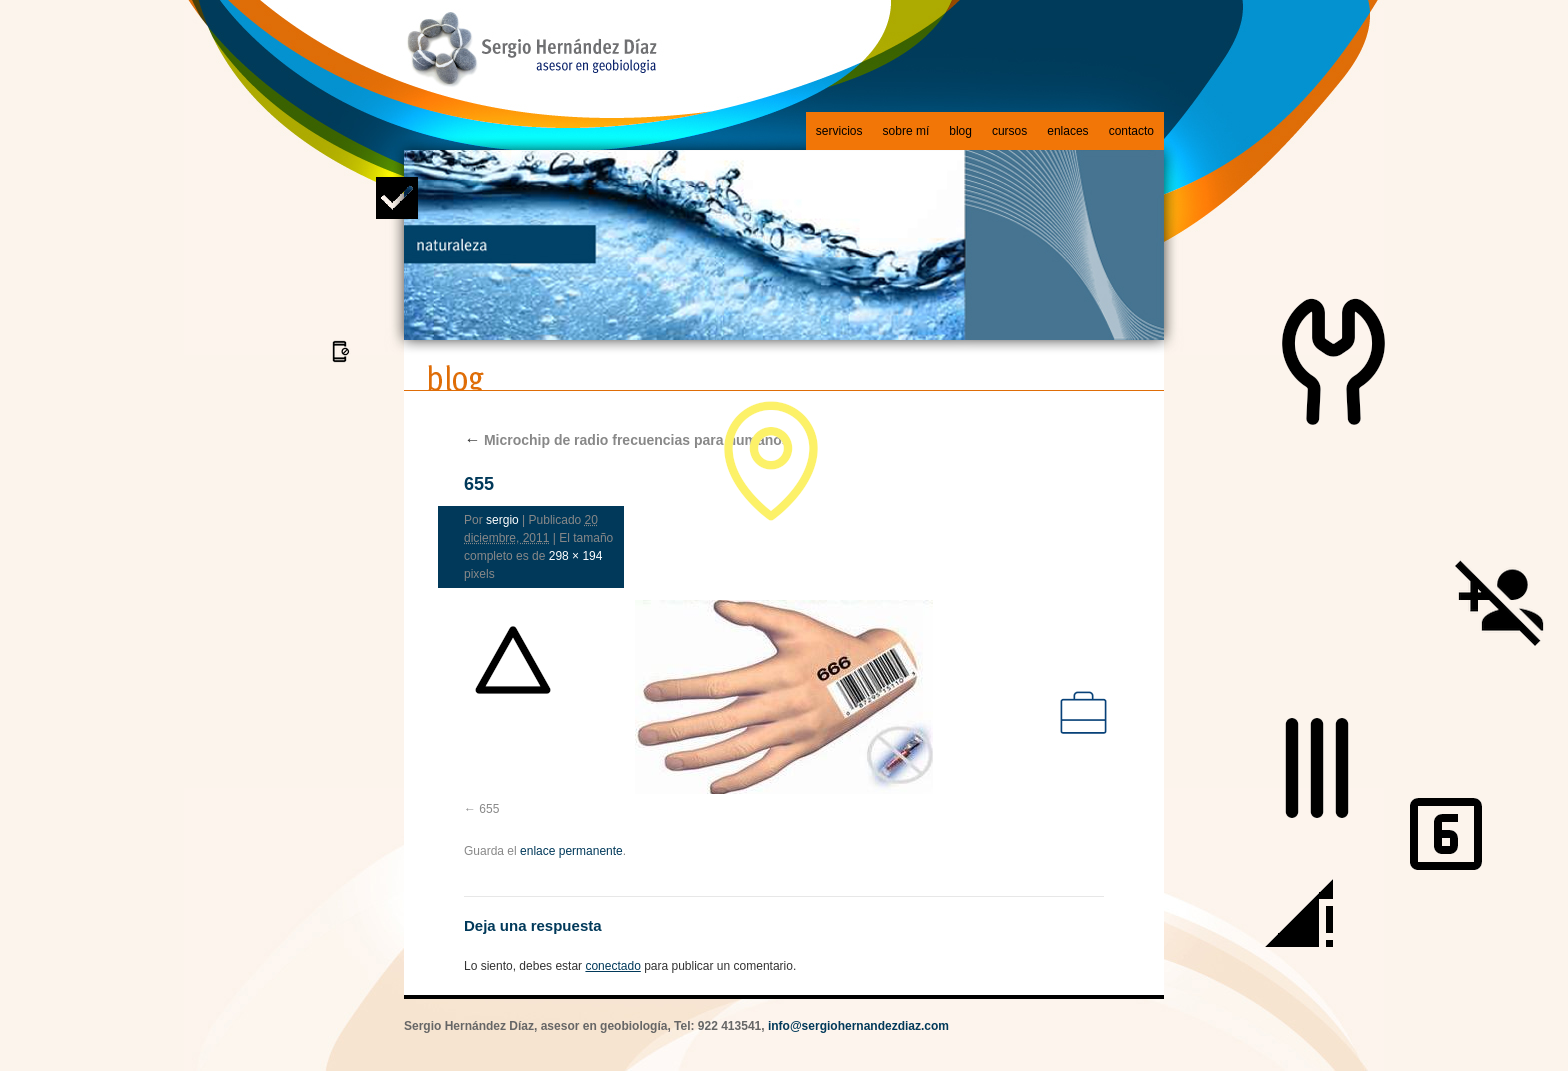 This screenshot has height=1071, width=1568. What do you see at coordinates (1299, 913) in the screenshot?
I see `indicates full cellular signal but no internet connection` at bounding box center [1299, 913].